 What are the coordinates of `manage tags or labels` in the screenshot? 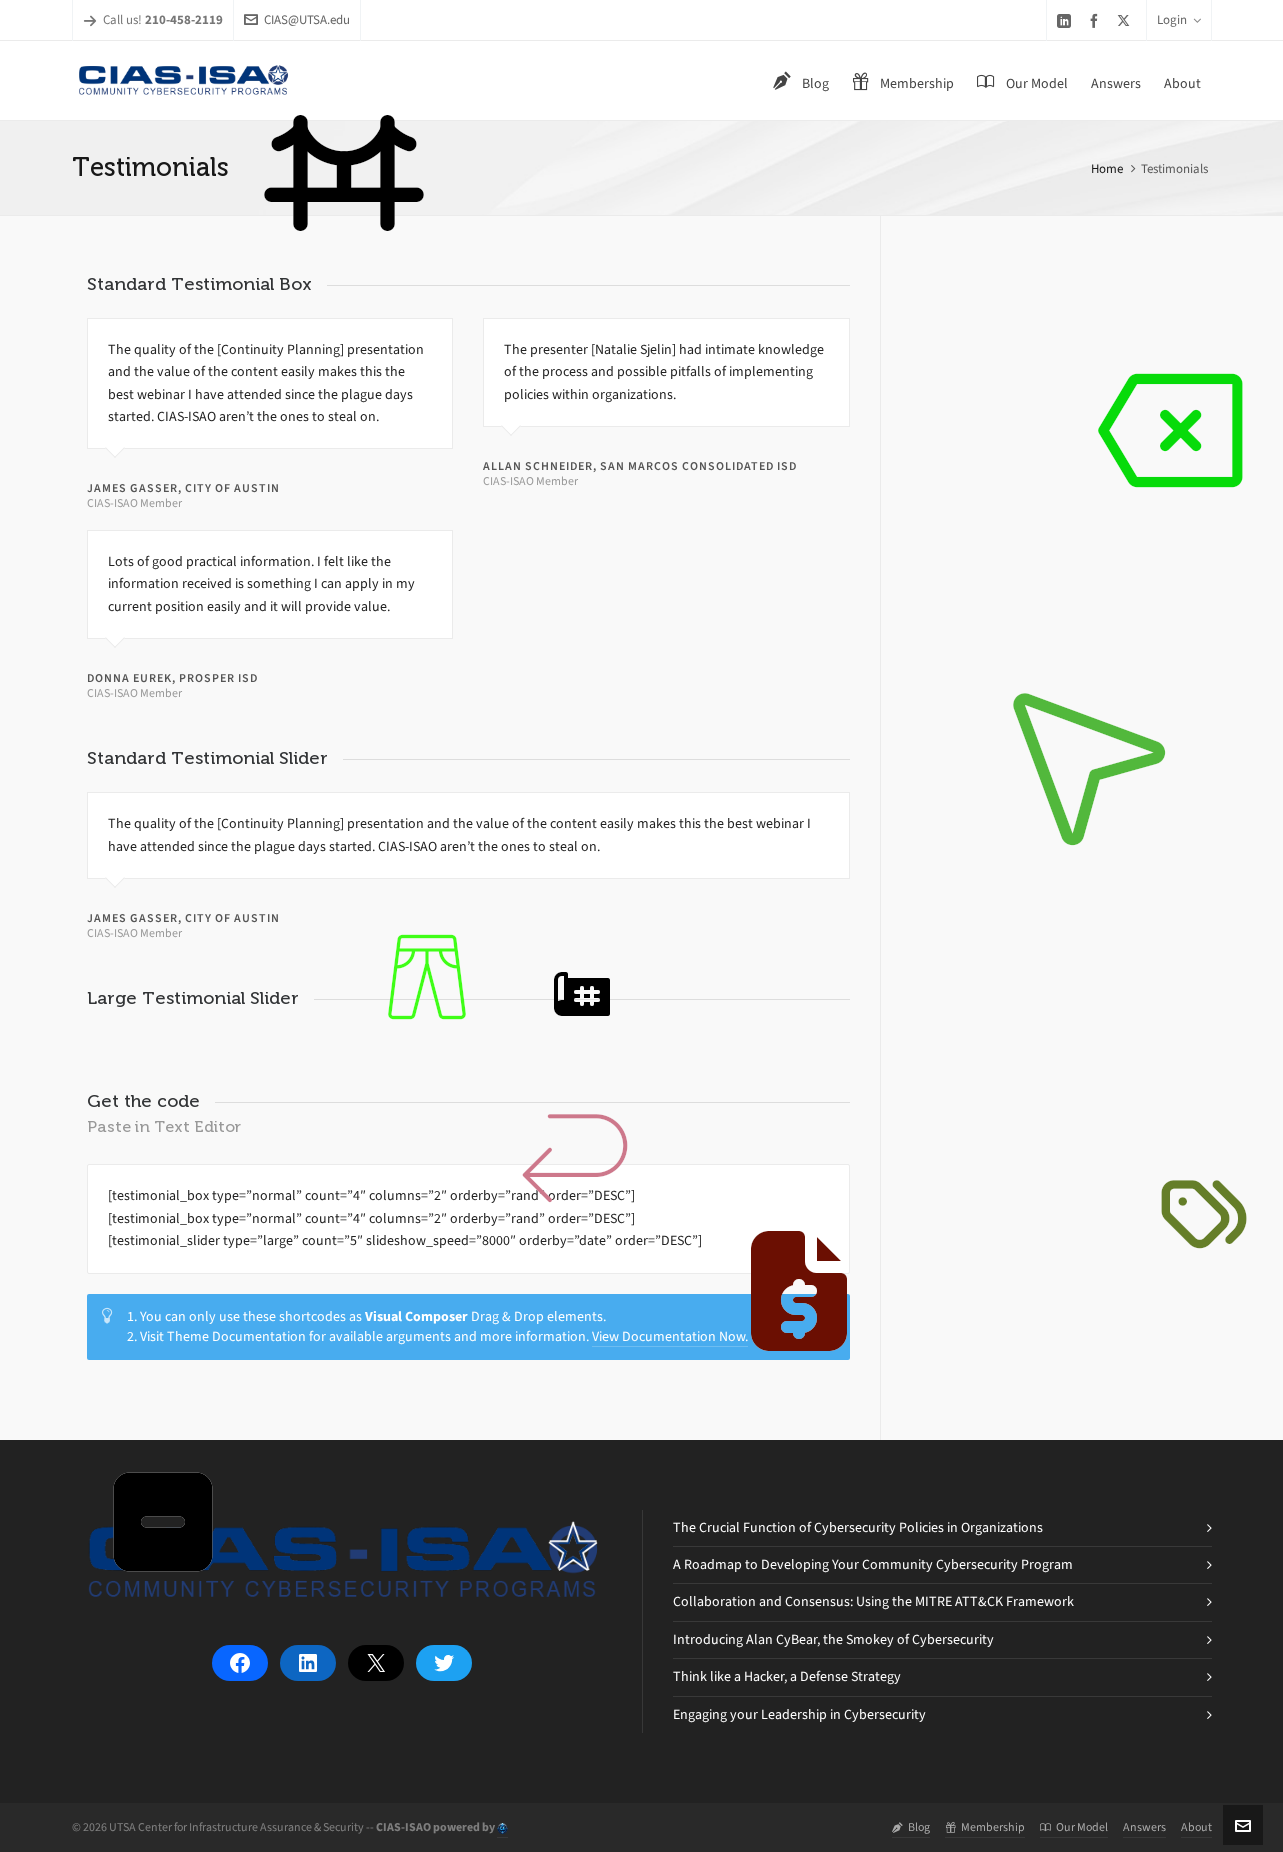 It's located at (1204, 1210).